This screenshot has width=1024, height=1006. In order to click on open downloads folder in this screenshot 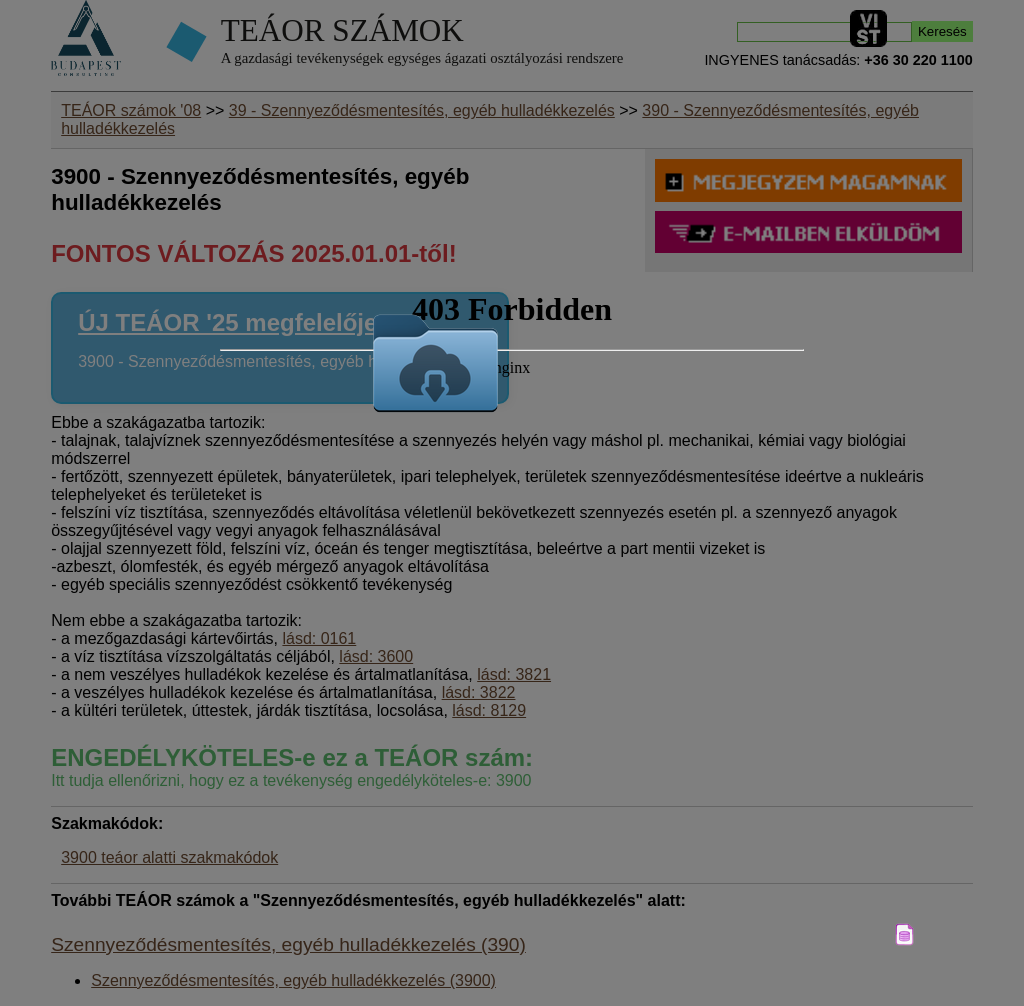, I will do `click(435, 367)`.